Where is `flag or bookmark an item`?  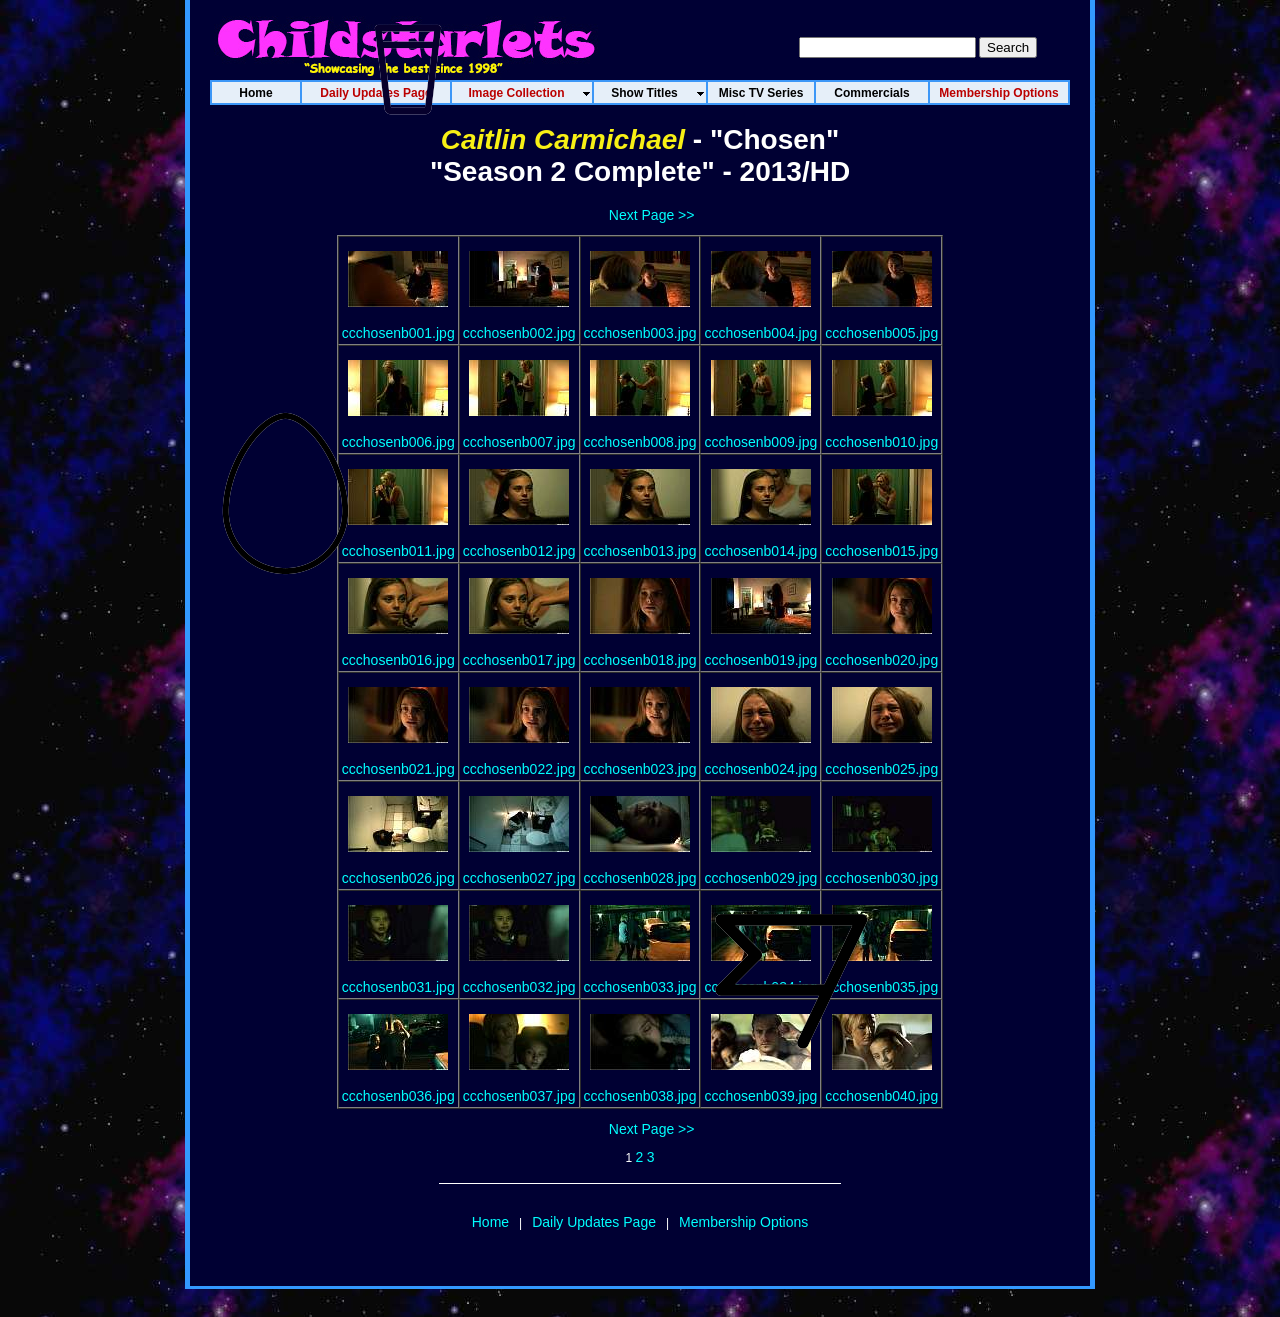
flag or bookmark an item is located at coordinates (785, 972).